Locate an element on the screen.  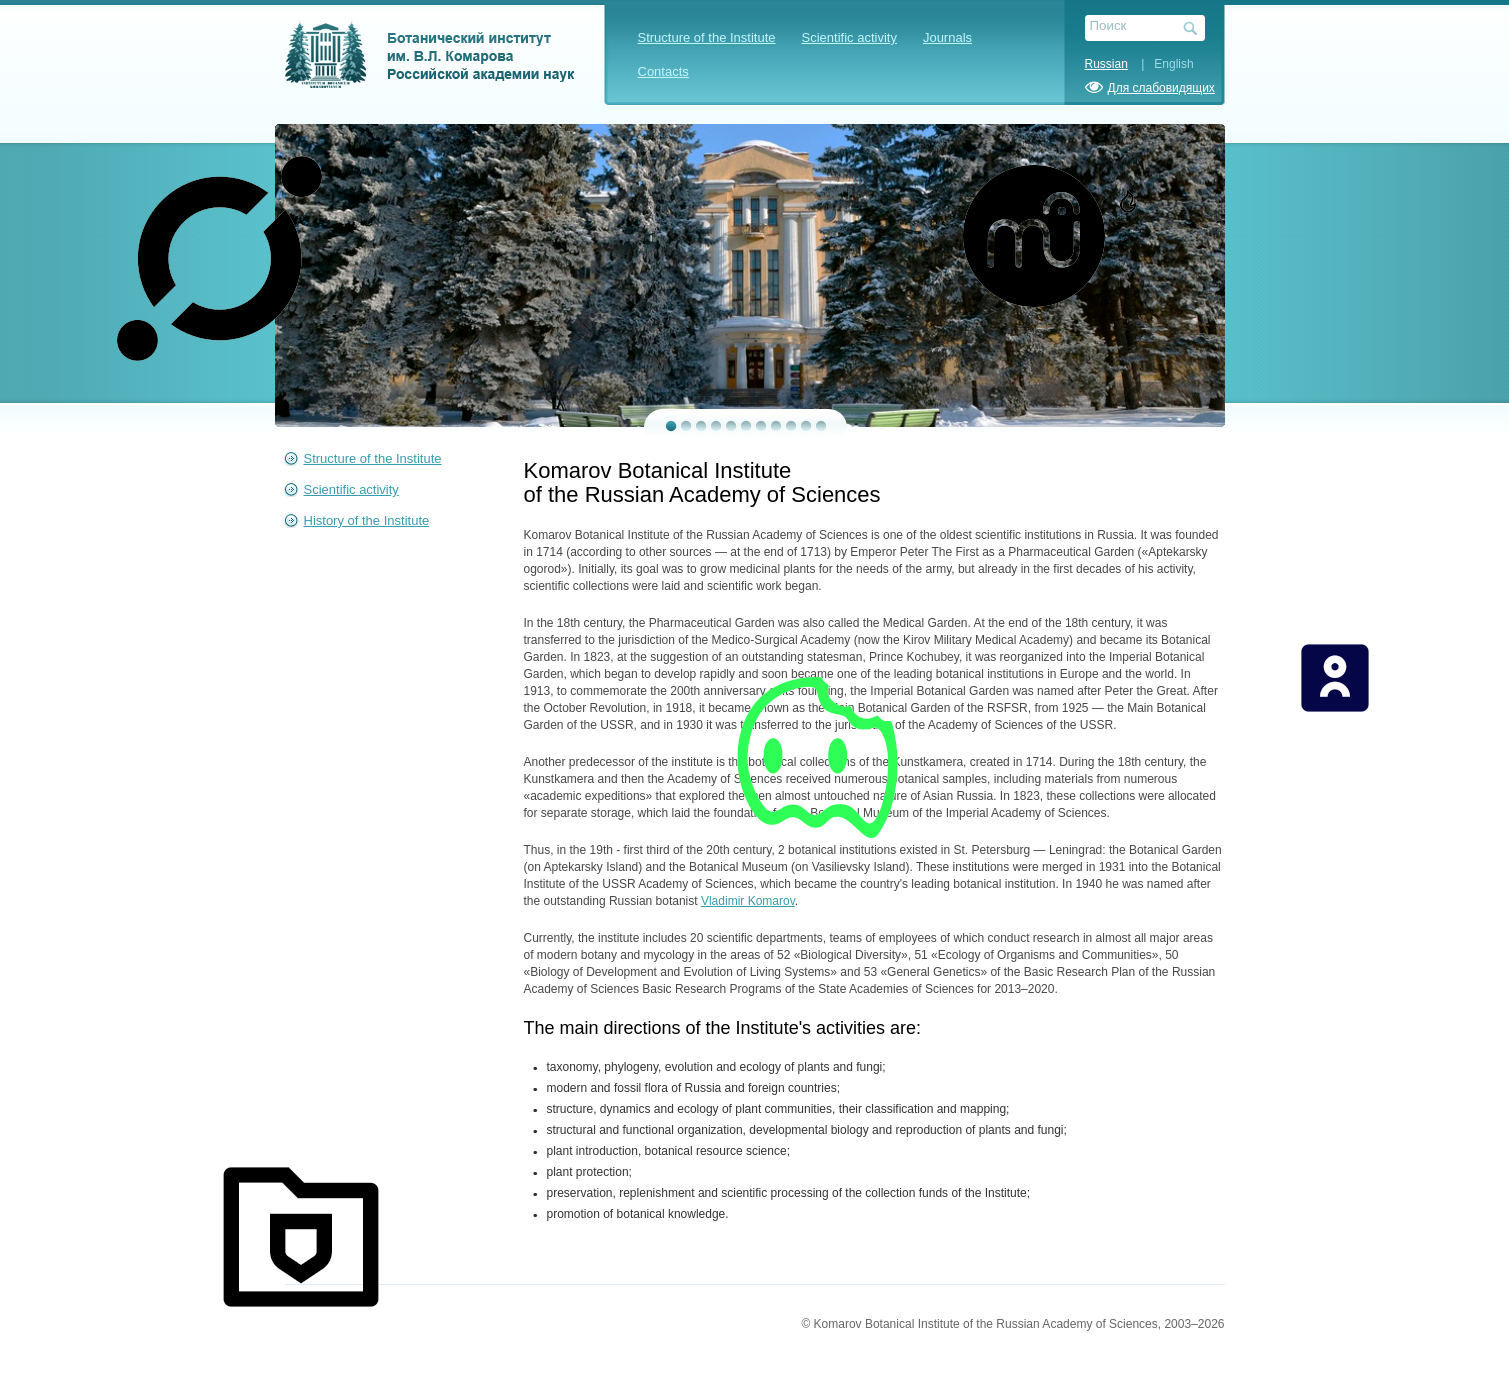
icon logo for the simple-icons project is located at coordinates (219, 258).